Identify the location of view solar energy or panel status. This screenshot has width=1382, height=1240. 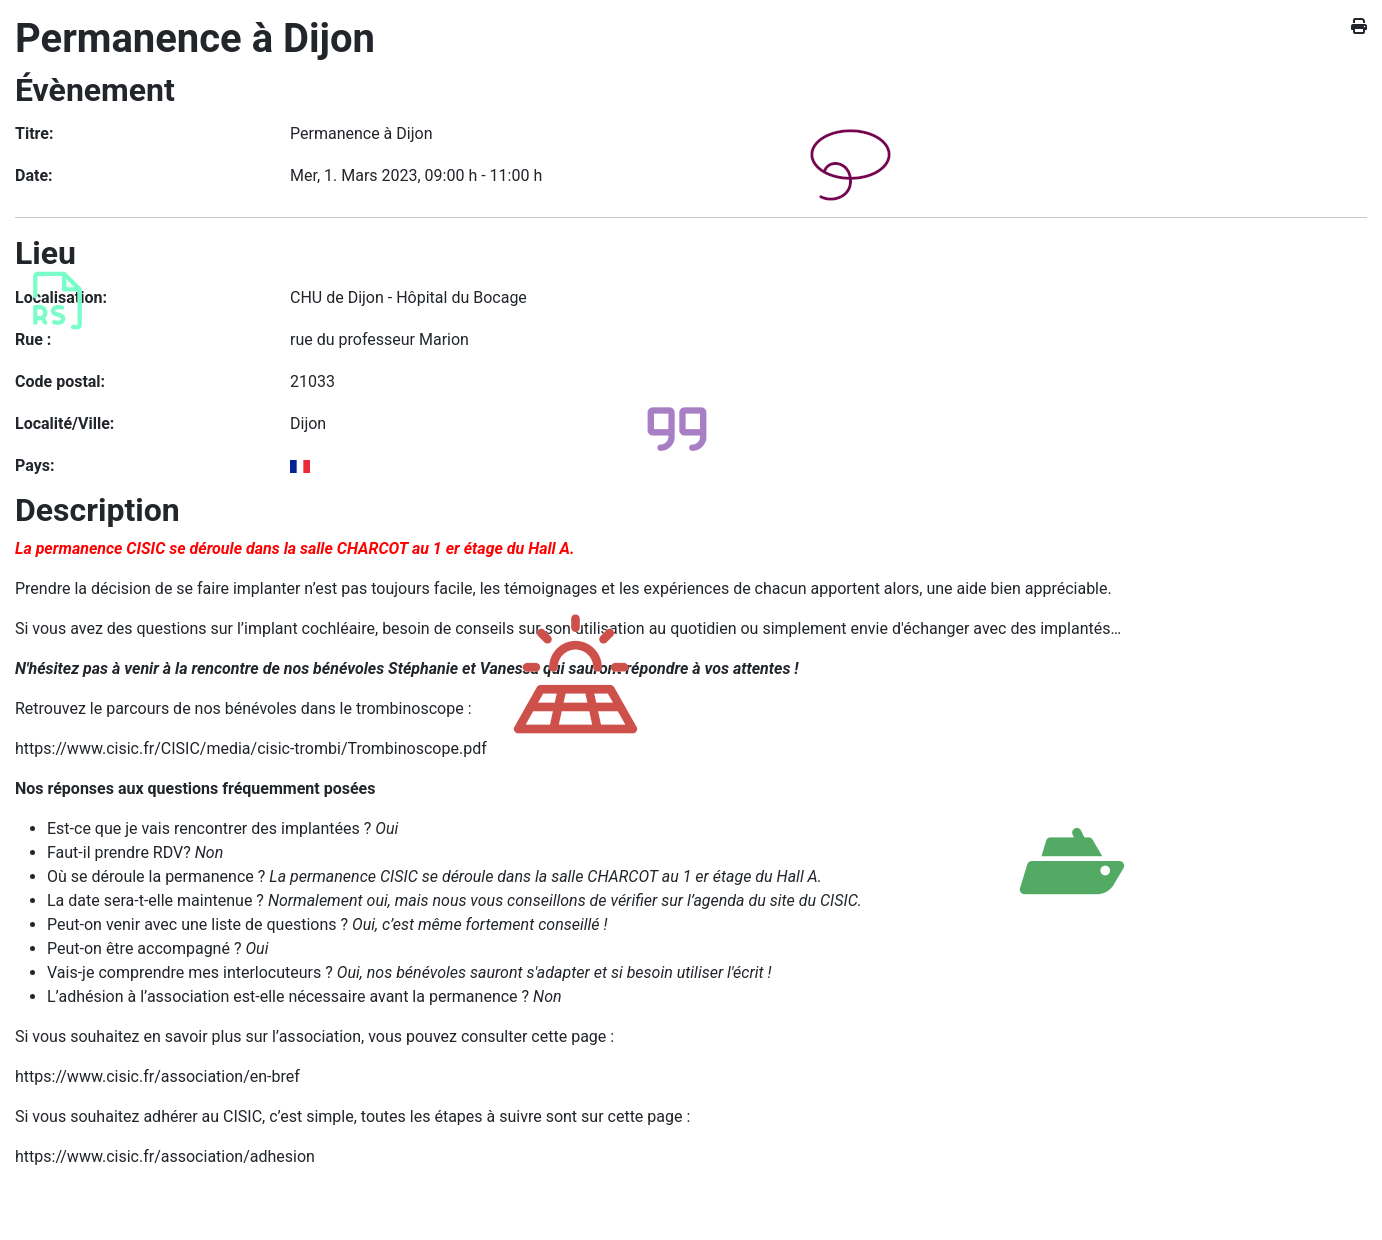
(575, 680).